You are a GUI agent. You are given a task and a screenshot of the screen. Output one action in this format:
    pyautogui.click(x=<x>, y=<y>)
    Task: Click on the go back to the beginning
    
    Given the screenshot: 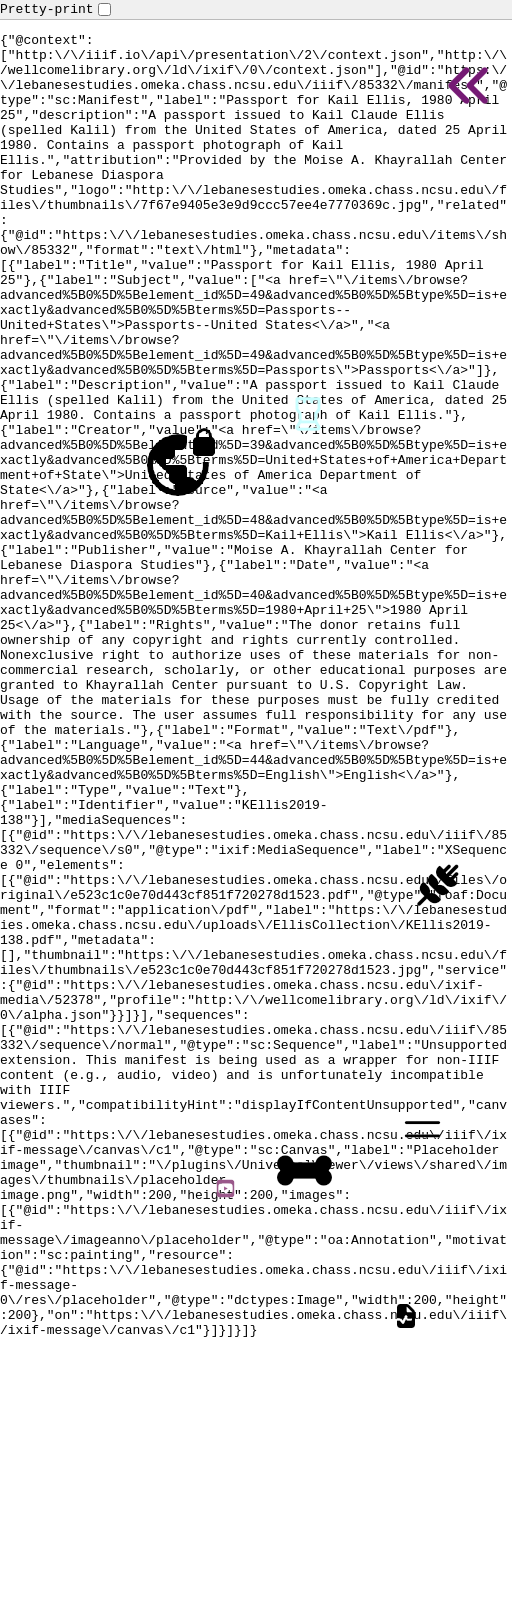 What is the action you would take?
    pyautogui.click(x=469, y=85)
    